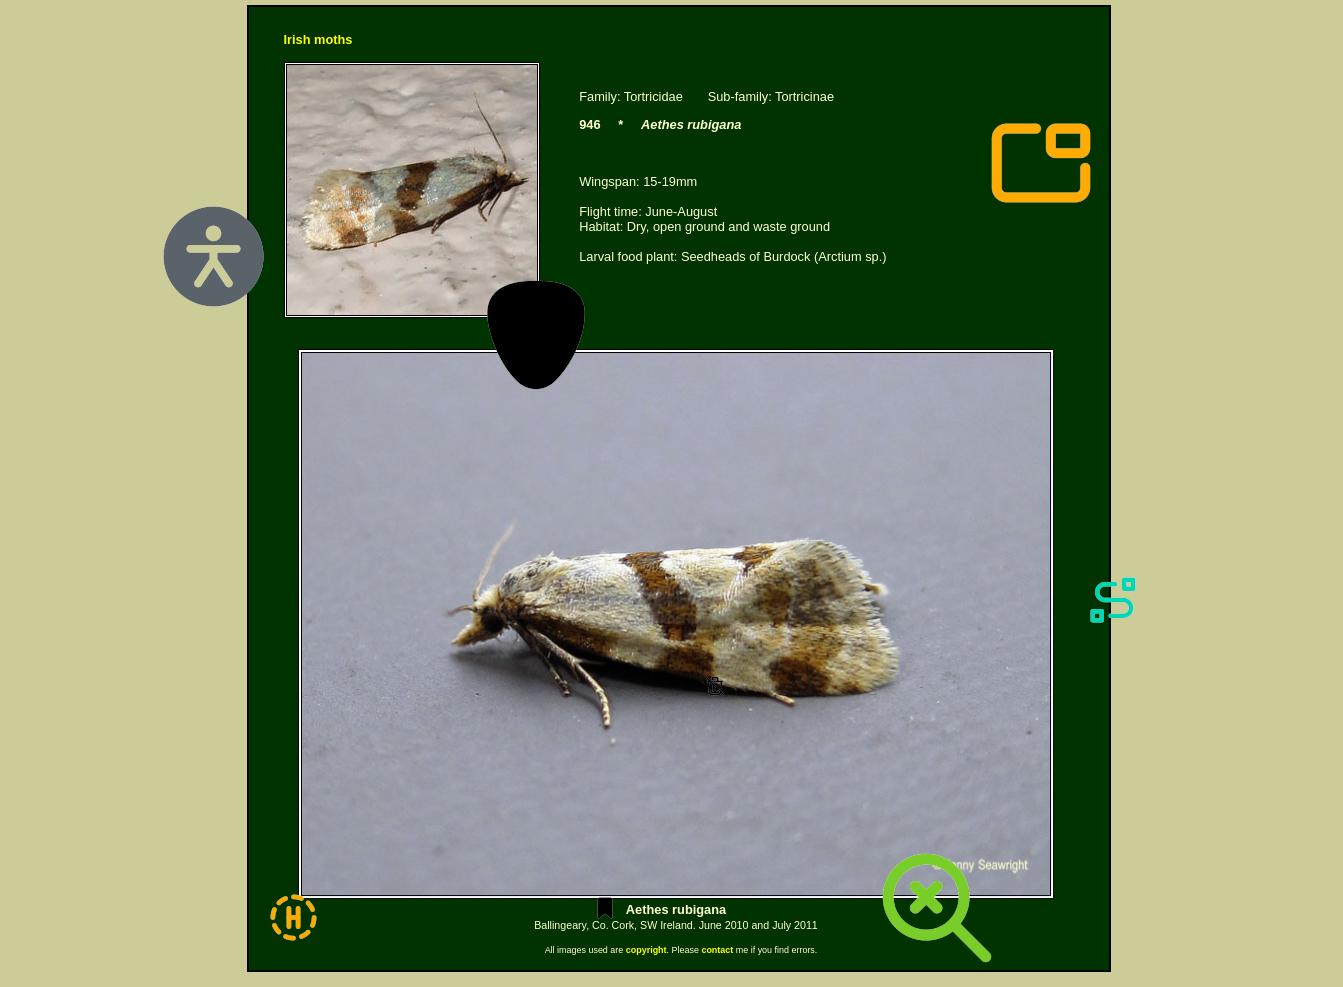  Describe the element at coordinates (1113, 600) in the screenshot. I see `view route between two points` at that location.